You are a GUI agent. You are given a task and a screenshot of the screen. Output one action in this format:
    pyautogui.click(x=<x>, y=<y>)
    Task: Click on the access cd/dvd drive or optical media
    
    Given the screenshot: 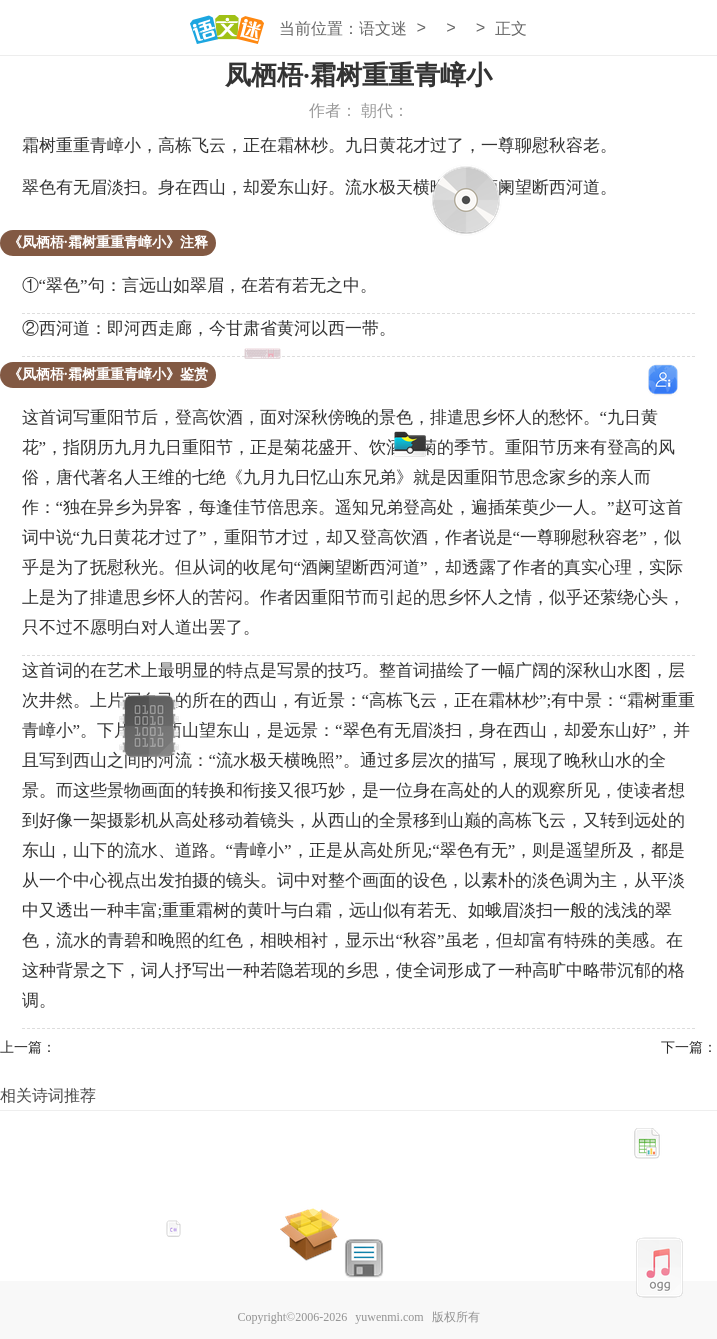 What is the action you would take?
    pyautogui.click(x=466, y=200)
    